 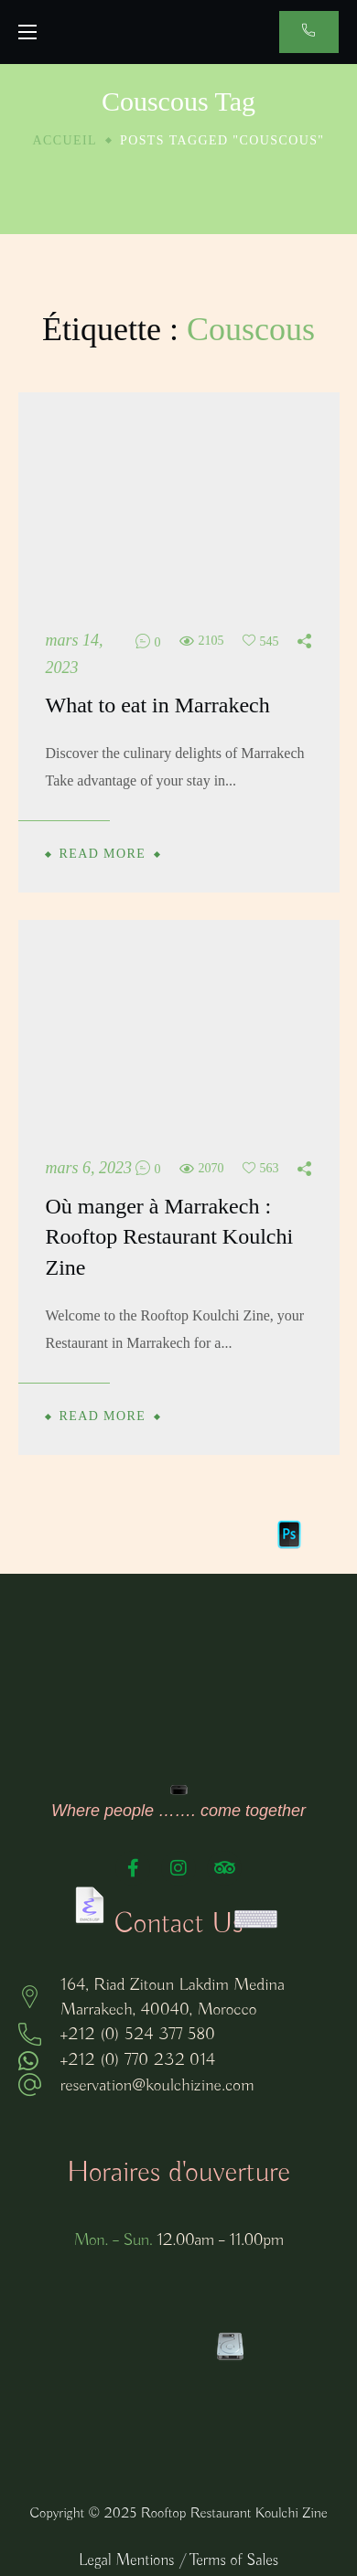 I want to click on an emacs lisp source code file, so click(x=90, y=1906).